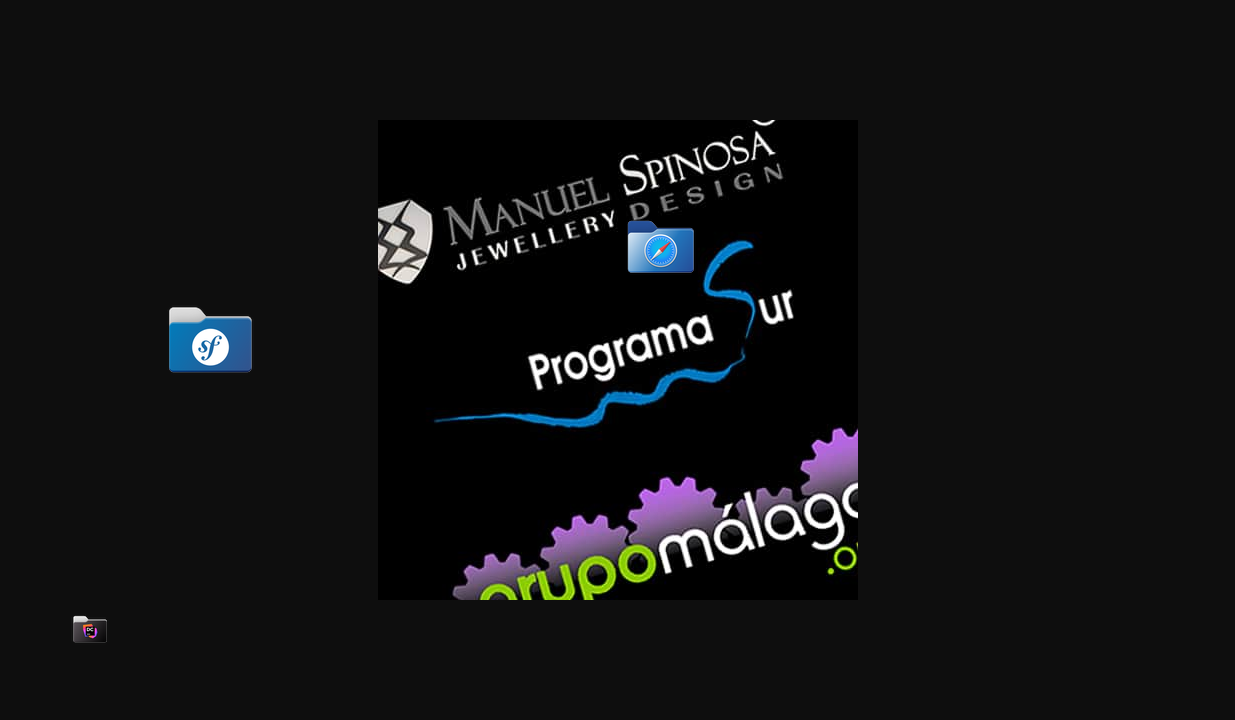 This screenshot has width=1235, height=720. Describe the element at coordinates (90, 630) in the screenshot. I see `open jetbrains dotcover project folder` at that location.